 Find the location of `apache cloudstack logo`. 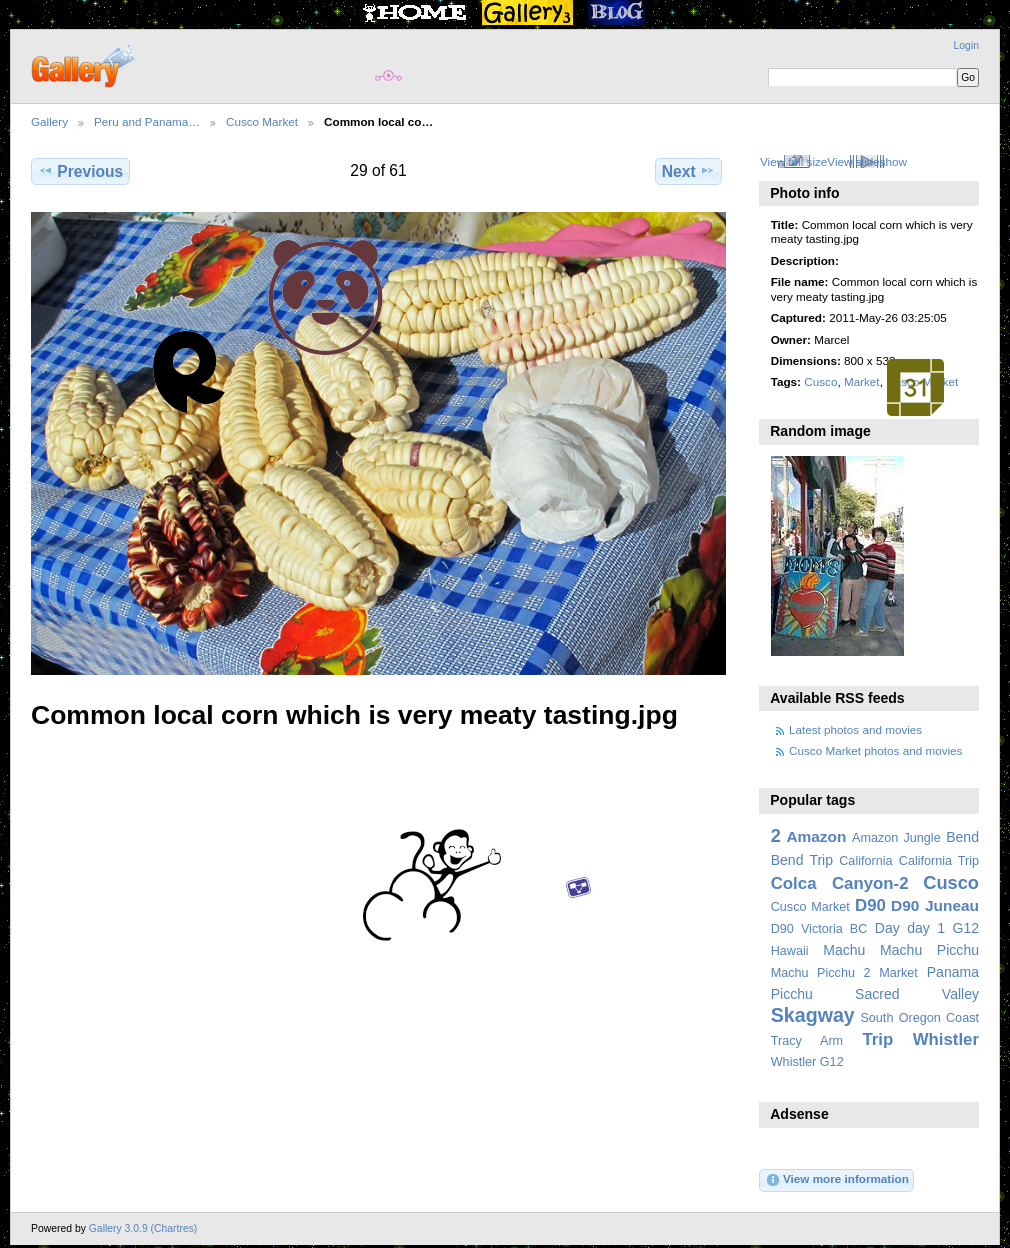

apache cloudstack logo is located at coordinates (432, 885).